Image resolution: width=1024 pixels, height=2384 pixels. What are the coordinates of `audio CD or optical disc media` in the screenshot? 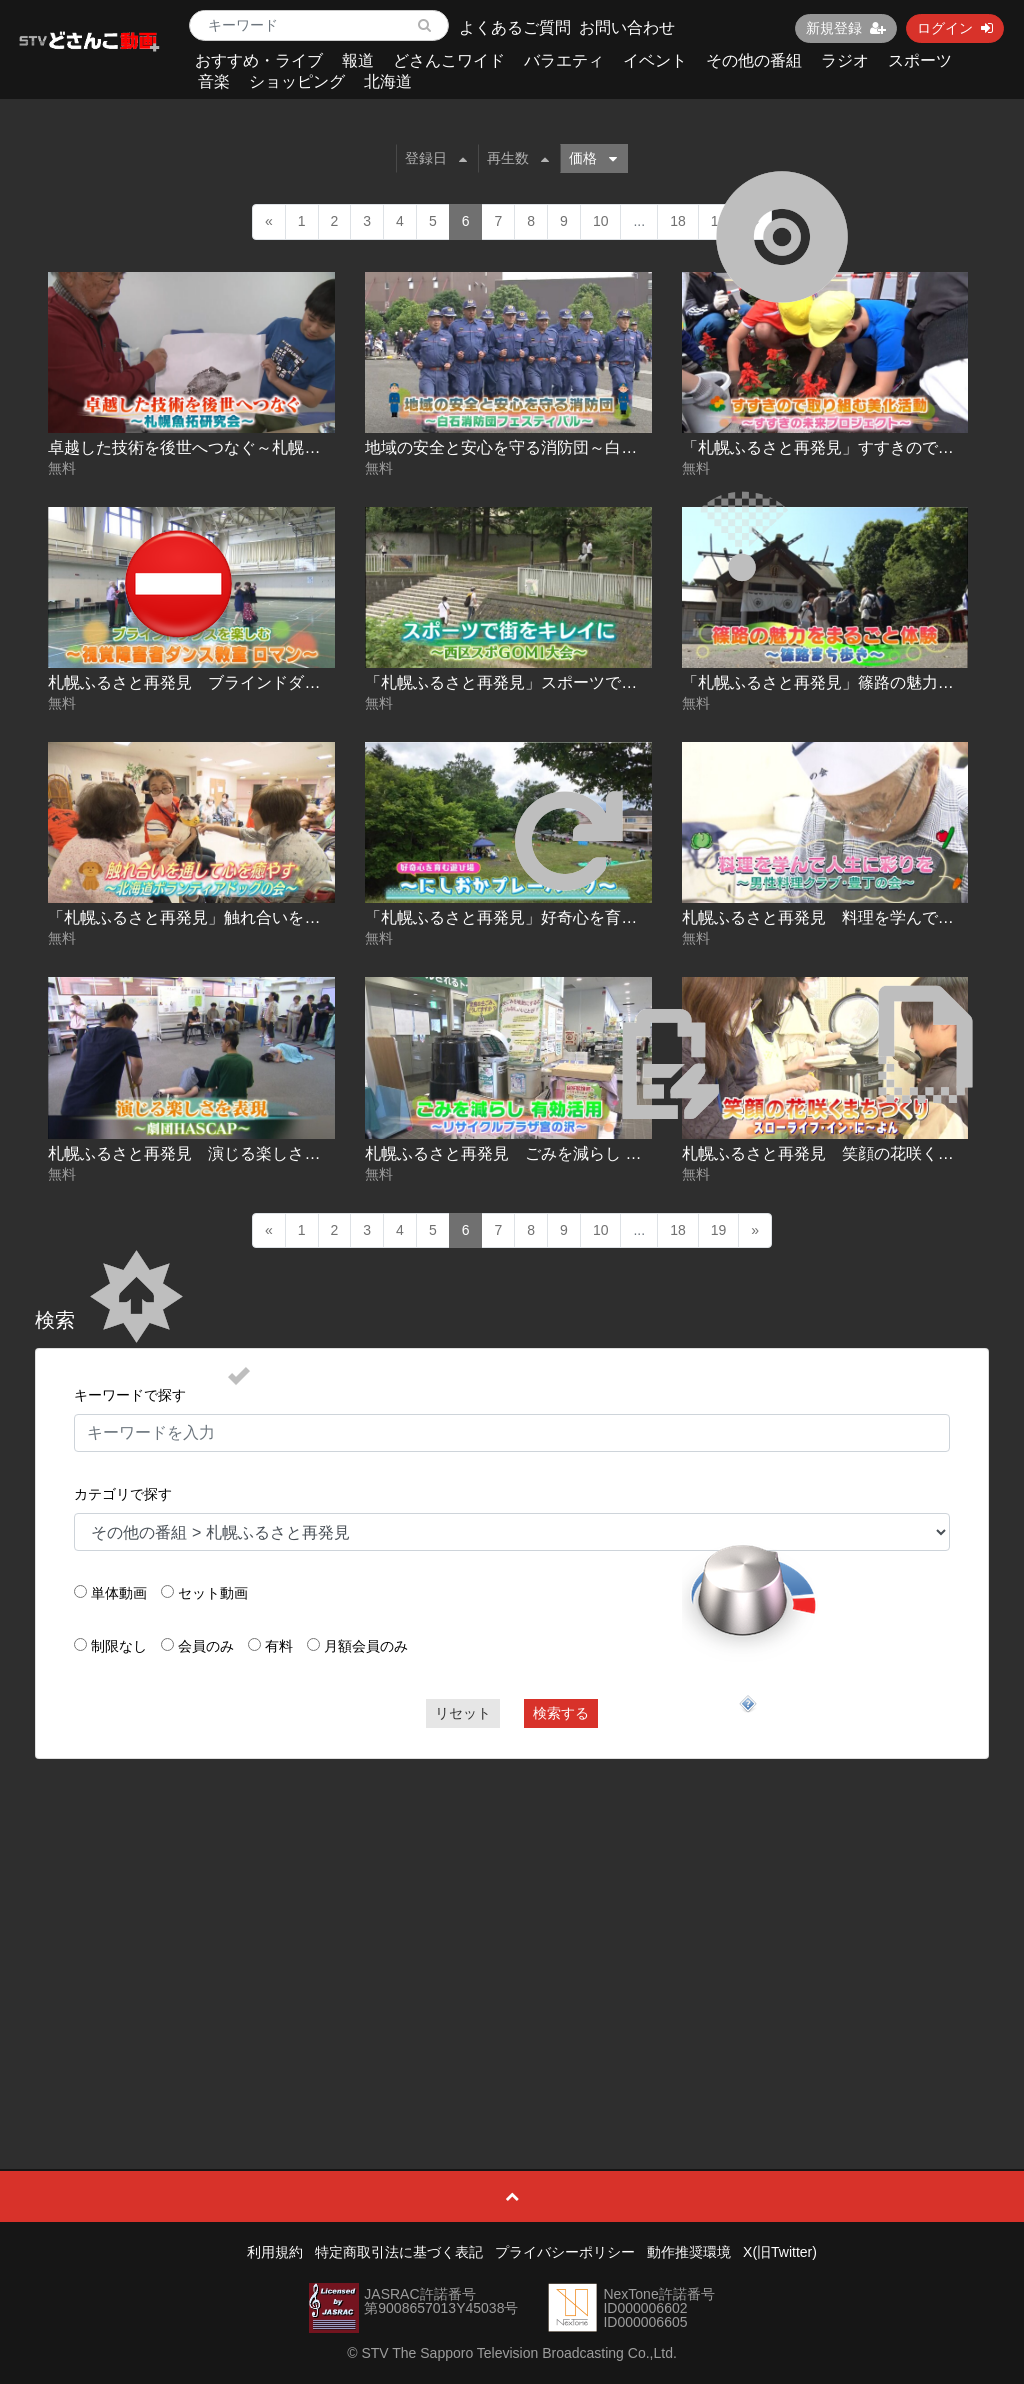 It's located at (782, 237).